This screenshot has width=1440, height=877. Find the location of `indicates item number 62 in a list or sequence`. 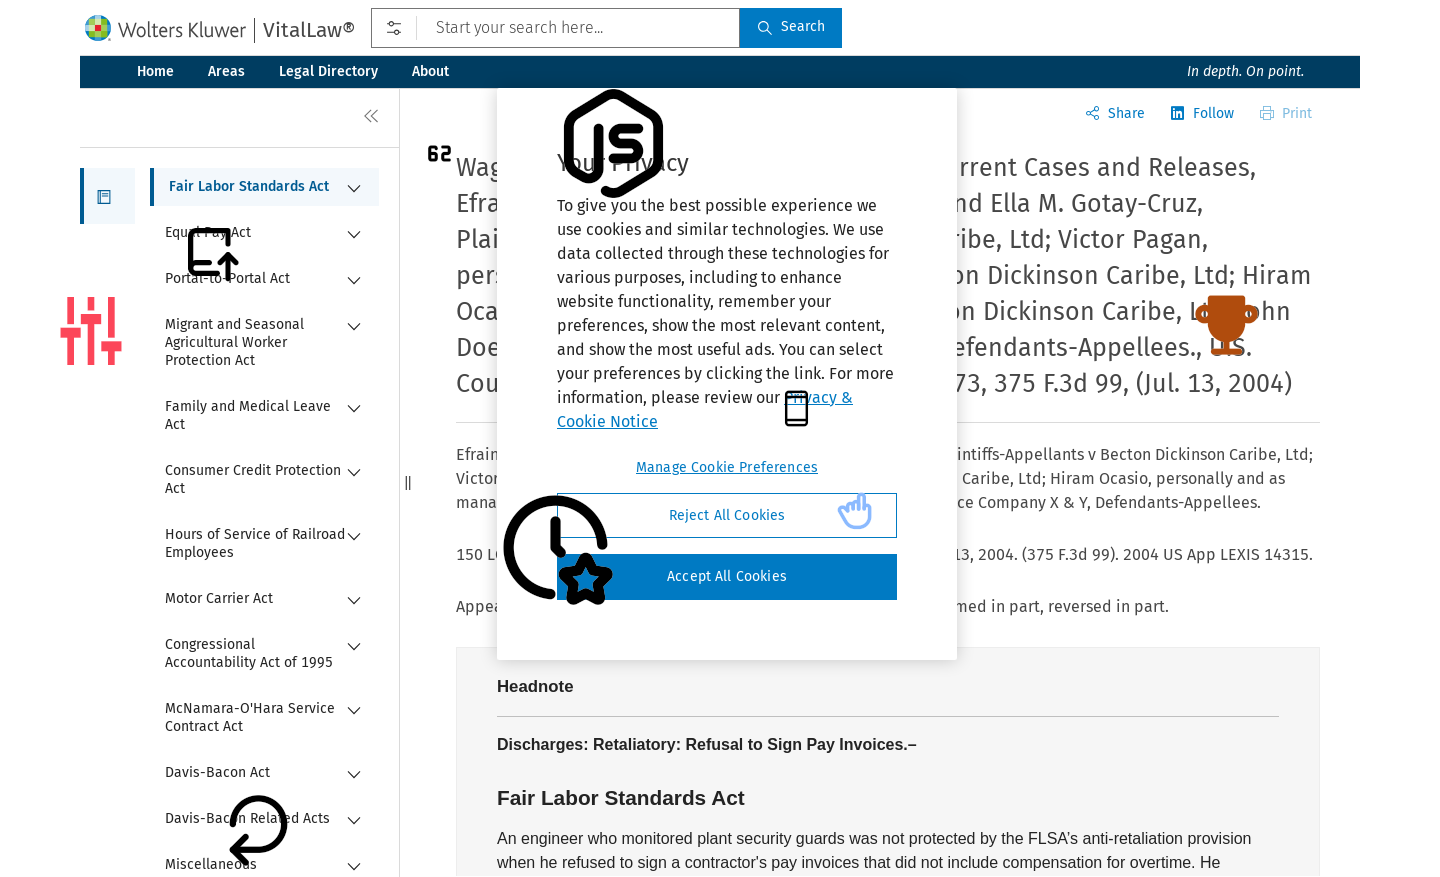

indicates item number 62 in a list or sequence is located at coordinates (439, 153).